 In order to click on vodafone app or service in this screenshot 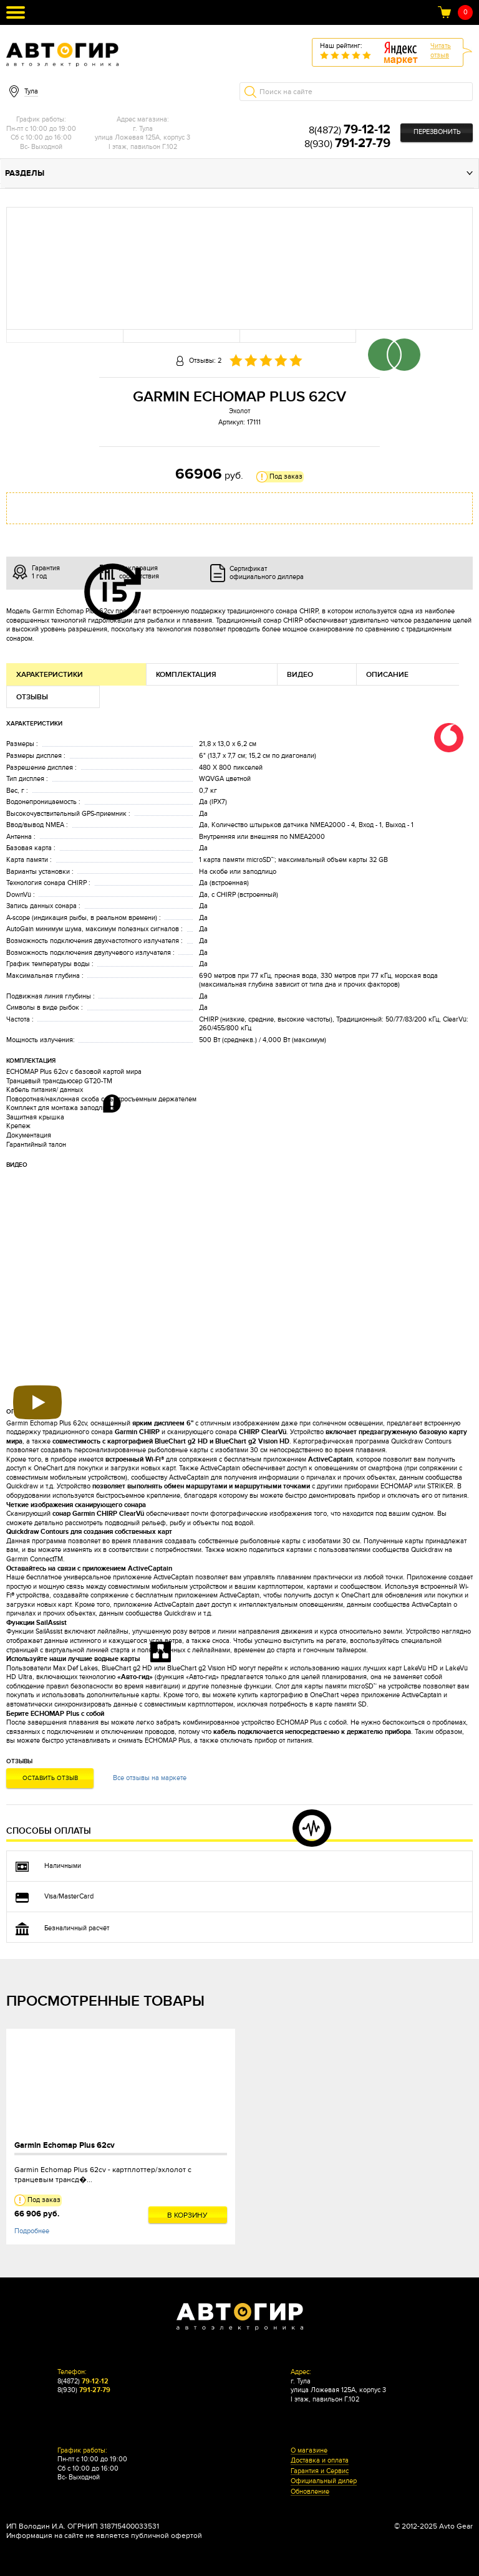, I will do `click(448, 737)`.